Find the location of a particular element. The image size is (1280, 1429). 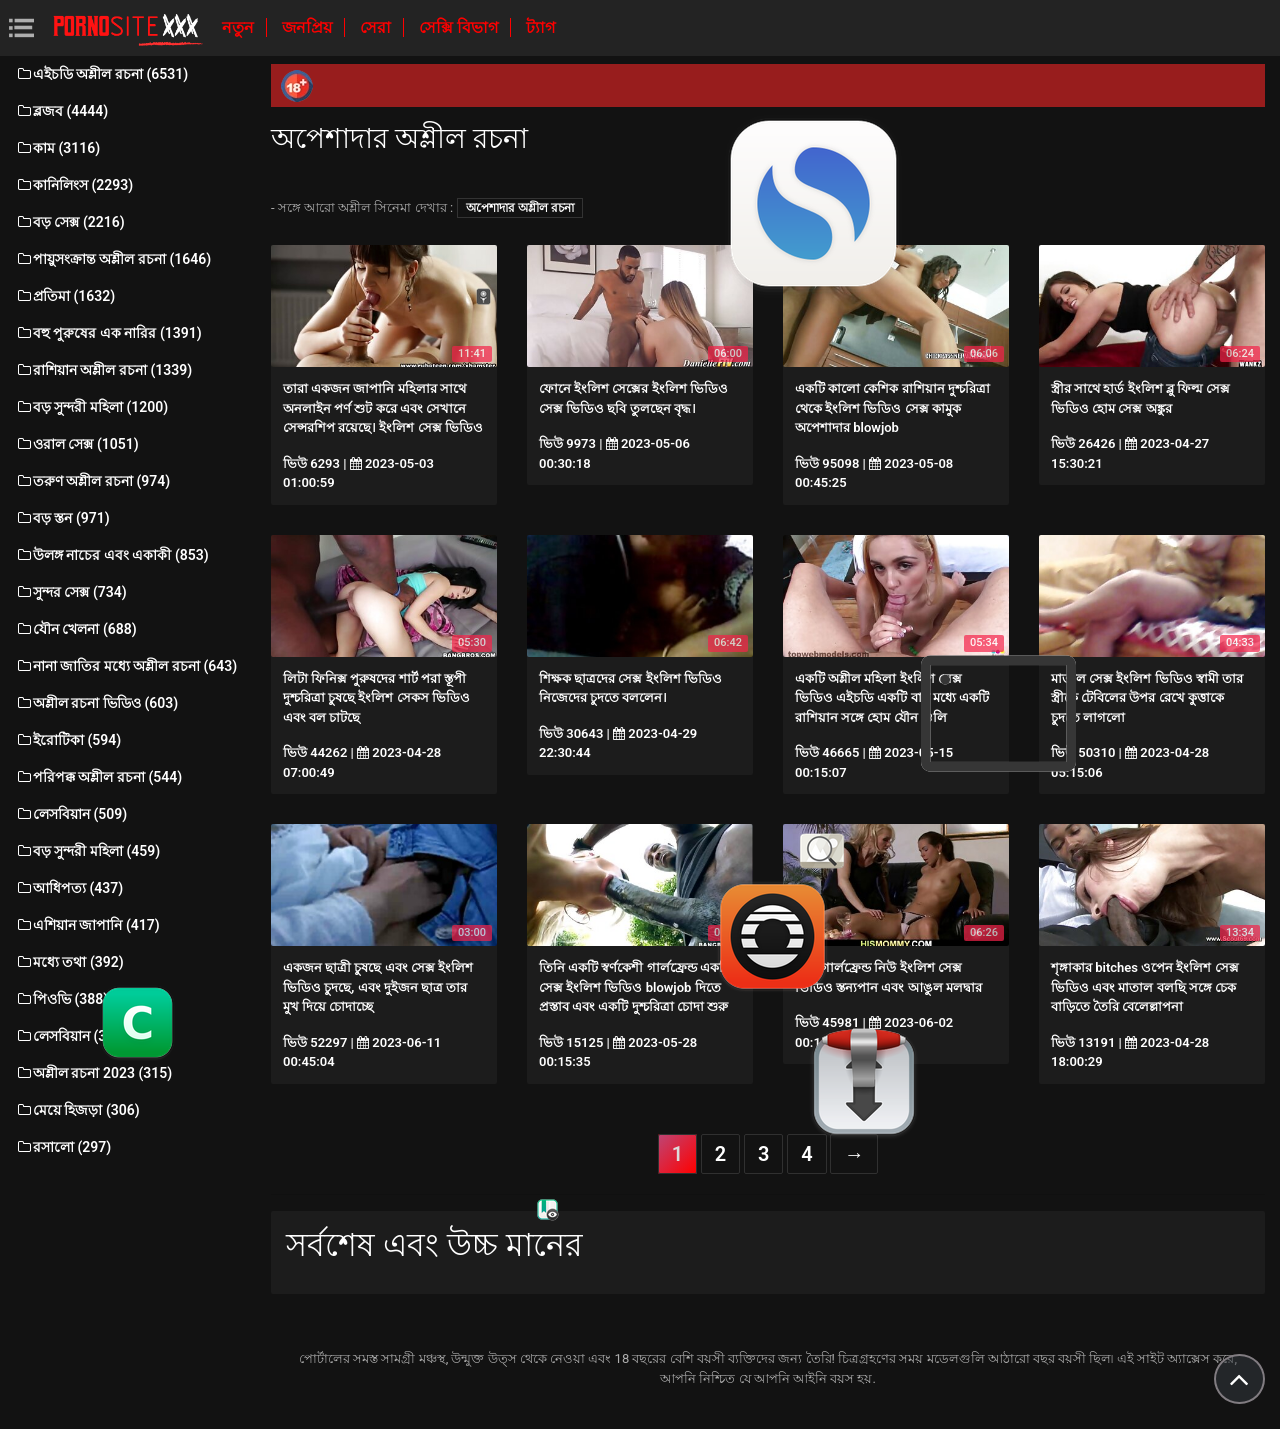

open the connectagram word puzzle game is located at coordinates (137, 1022).